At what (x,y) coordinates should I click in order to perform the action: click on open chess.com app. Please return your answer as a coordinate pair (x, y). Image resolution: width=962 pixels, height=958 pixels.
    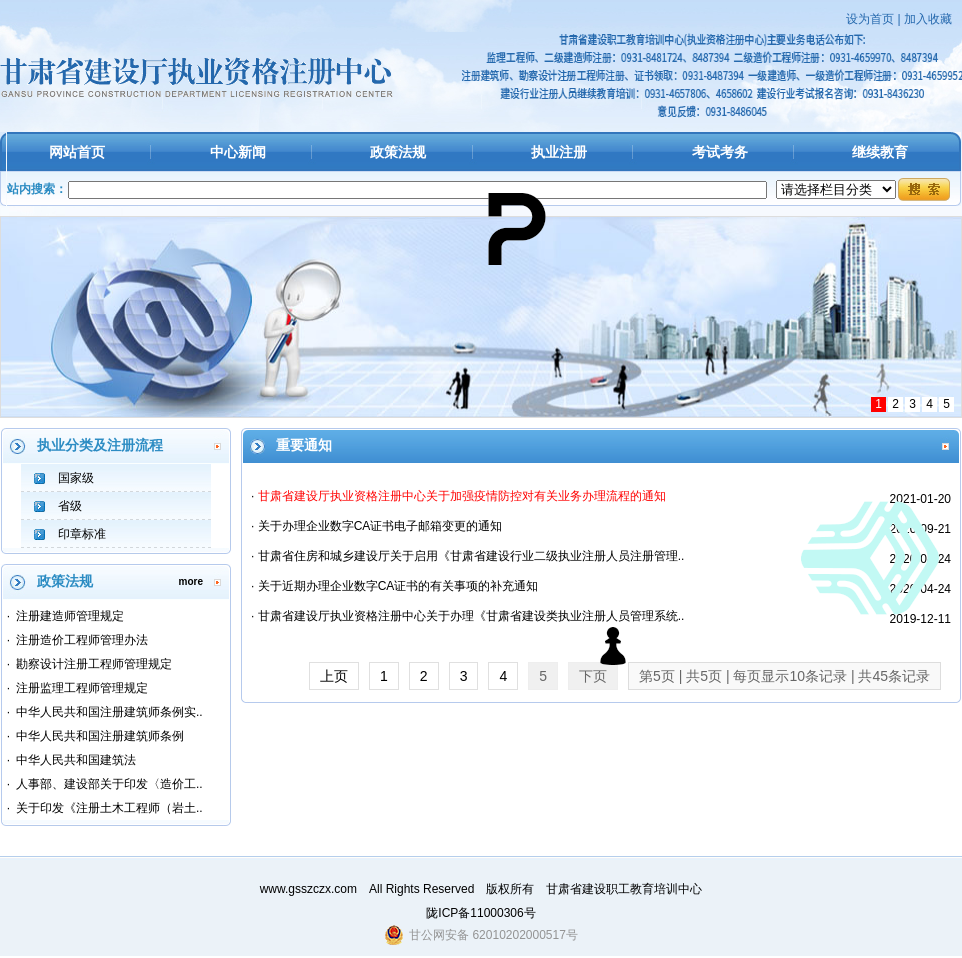
    Looking at the image, I should click on (613, 646).